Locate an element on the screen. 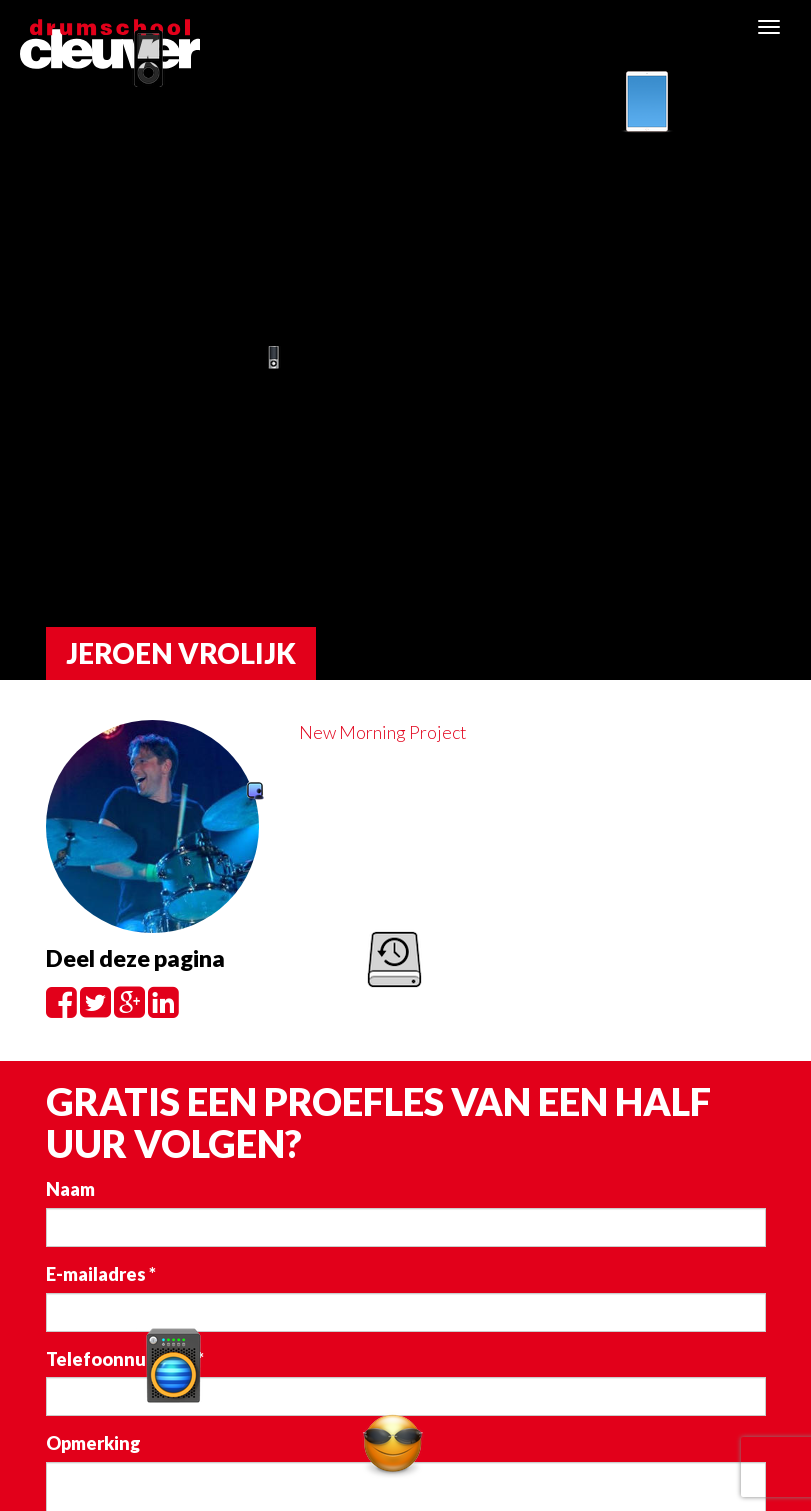 This screenshot has height=1511, width=811. iPod Nano device in sidebar is located at coordinates (148, 58).